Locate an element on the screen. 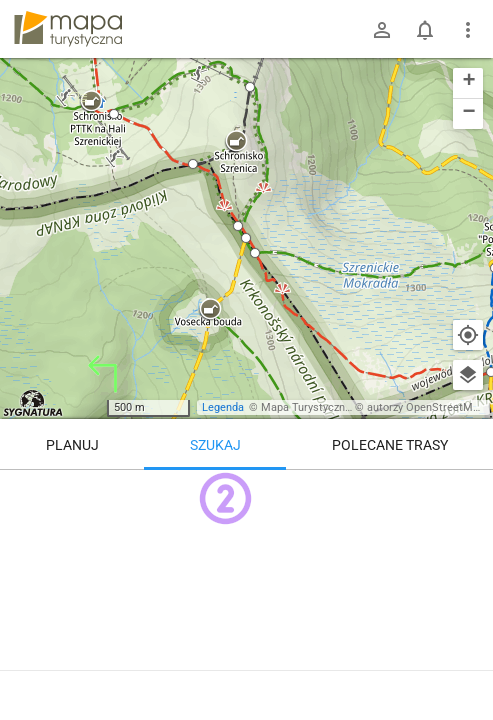 The width and height of the screenshot is (493, 720). indicates step two in a multi-step process is located at coordinates (225, 498).